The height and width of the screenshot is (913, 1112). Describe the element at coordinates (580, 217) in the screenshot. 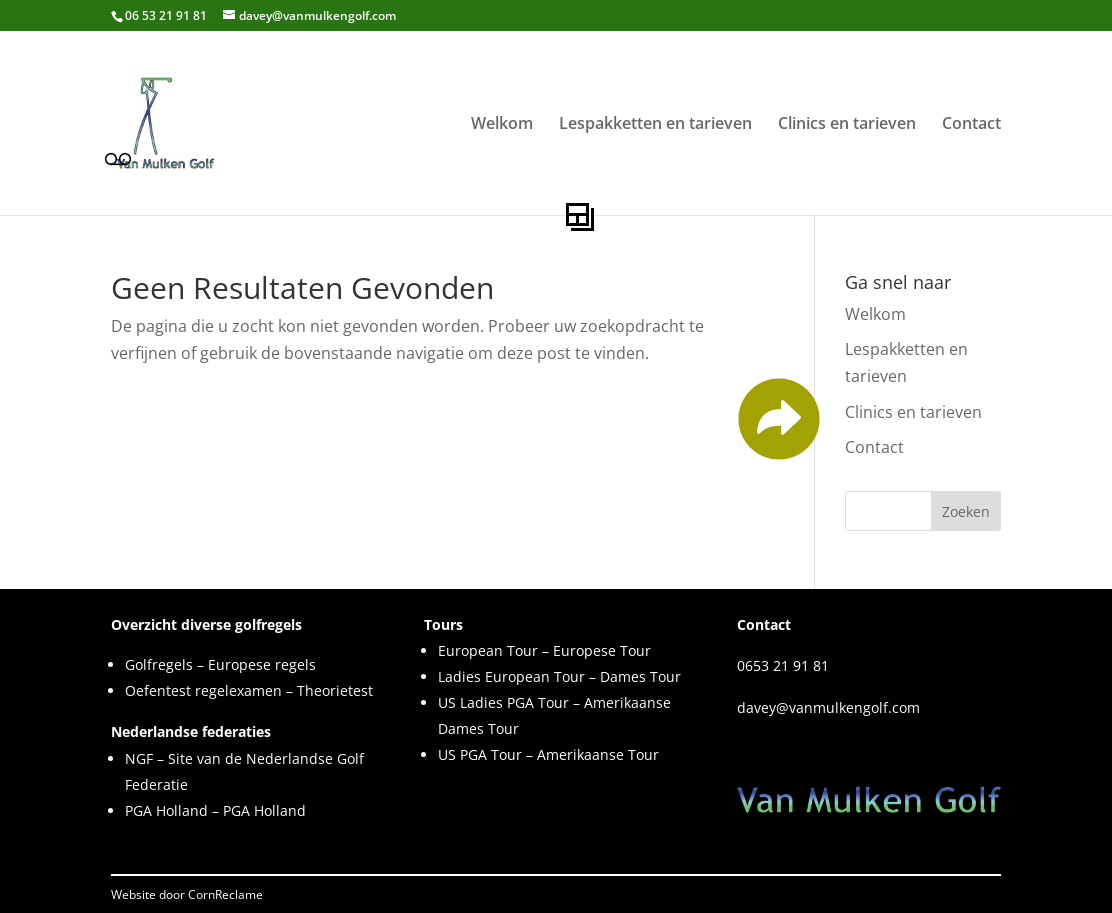

I see `create a backup of table data` at that location.